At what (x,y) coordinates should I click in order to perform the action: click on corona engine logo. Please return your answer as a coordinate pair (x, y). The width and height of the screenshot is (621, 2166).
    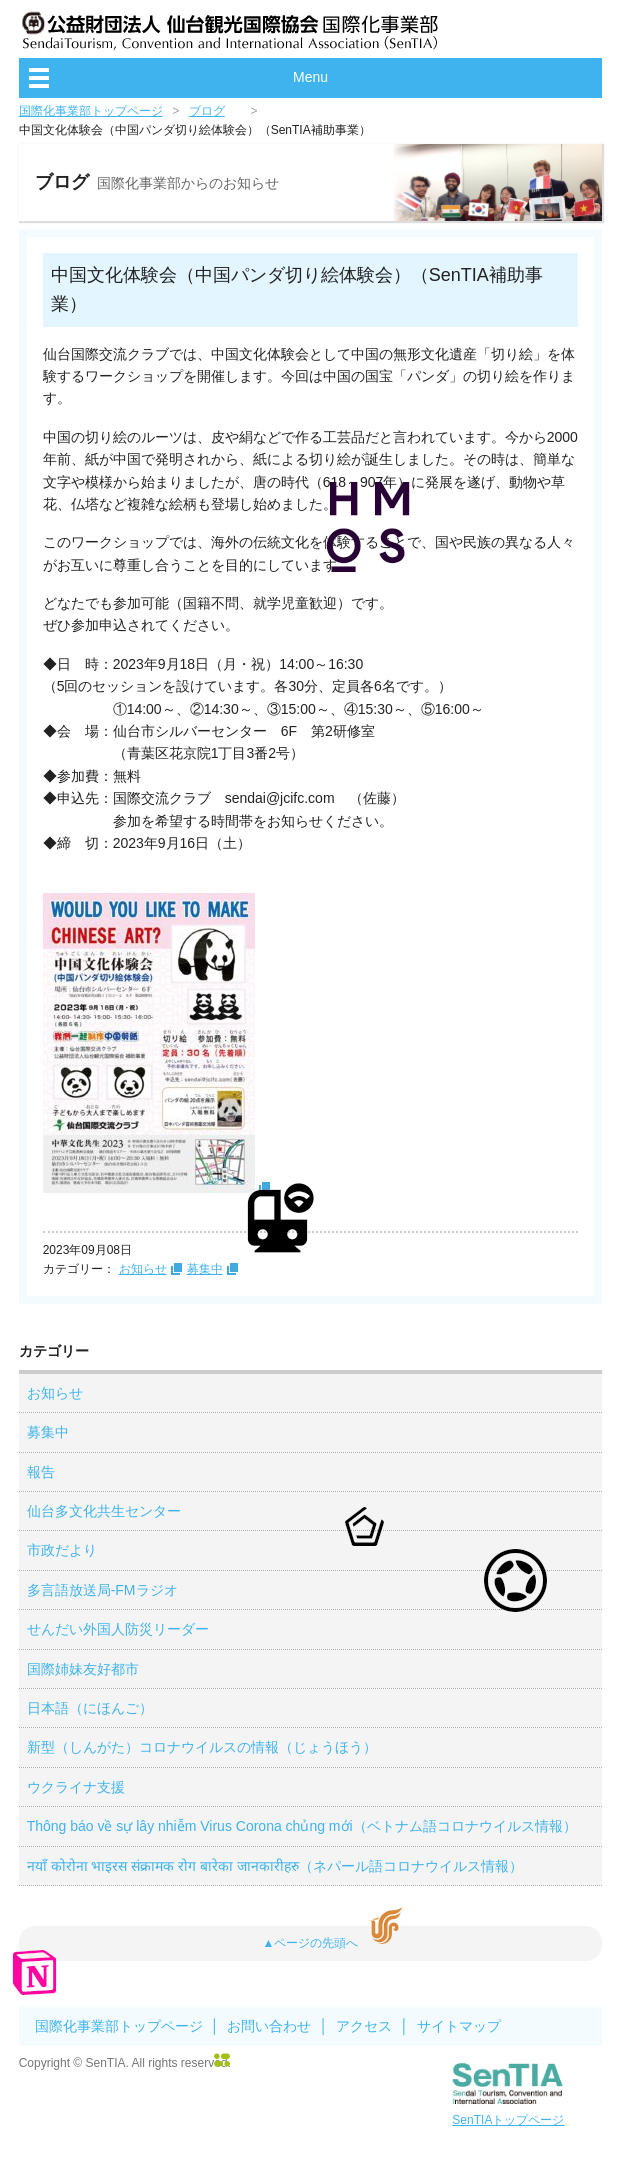
    Looking at the image, I should click on (515, 1580).